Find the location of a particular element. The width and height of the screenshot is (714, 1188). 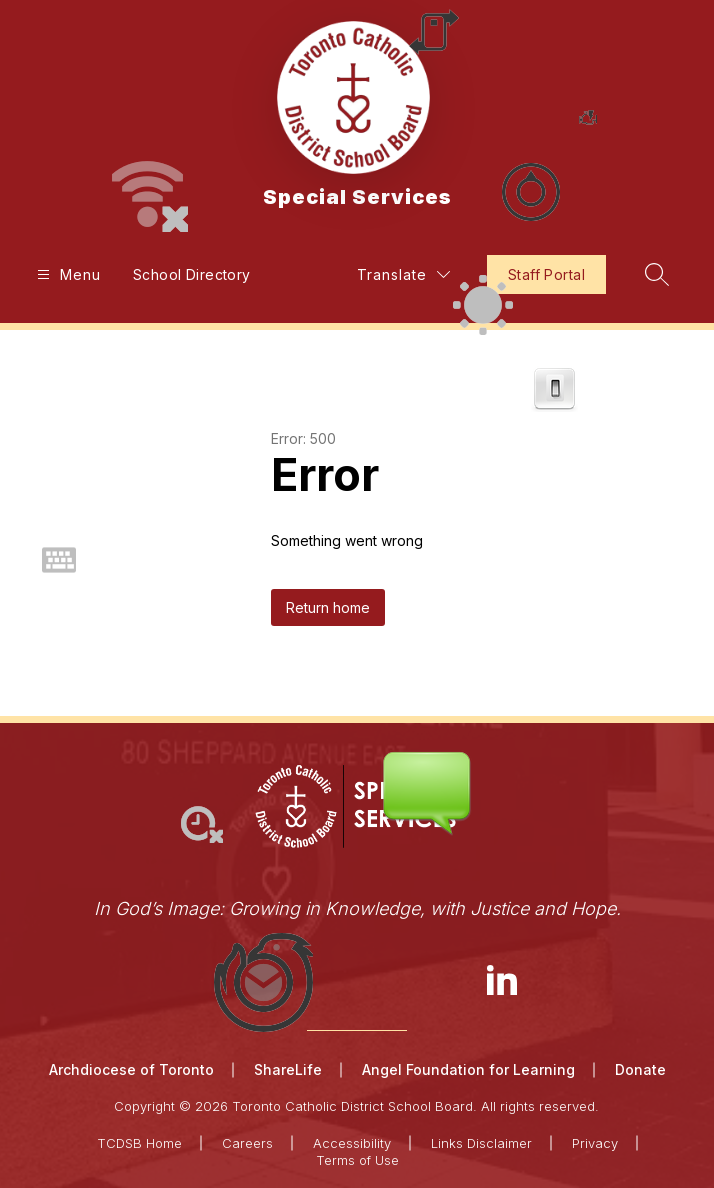

indicates a missed appointment or event is located at coordinates (202, 822).